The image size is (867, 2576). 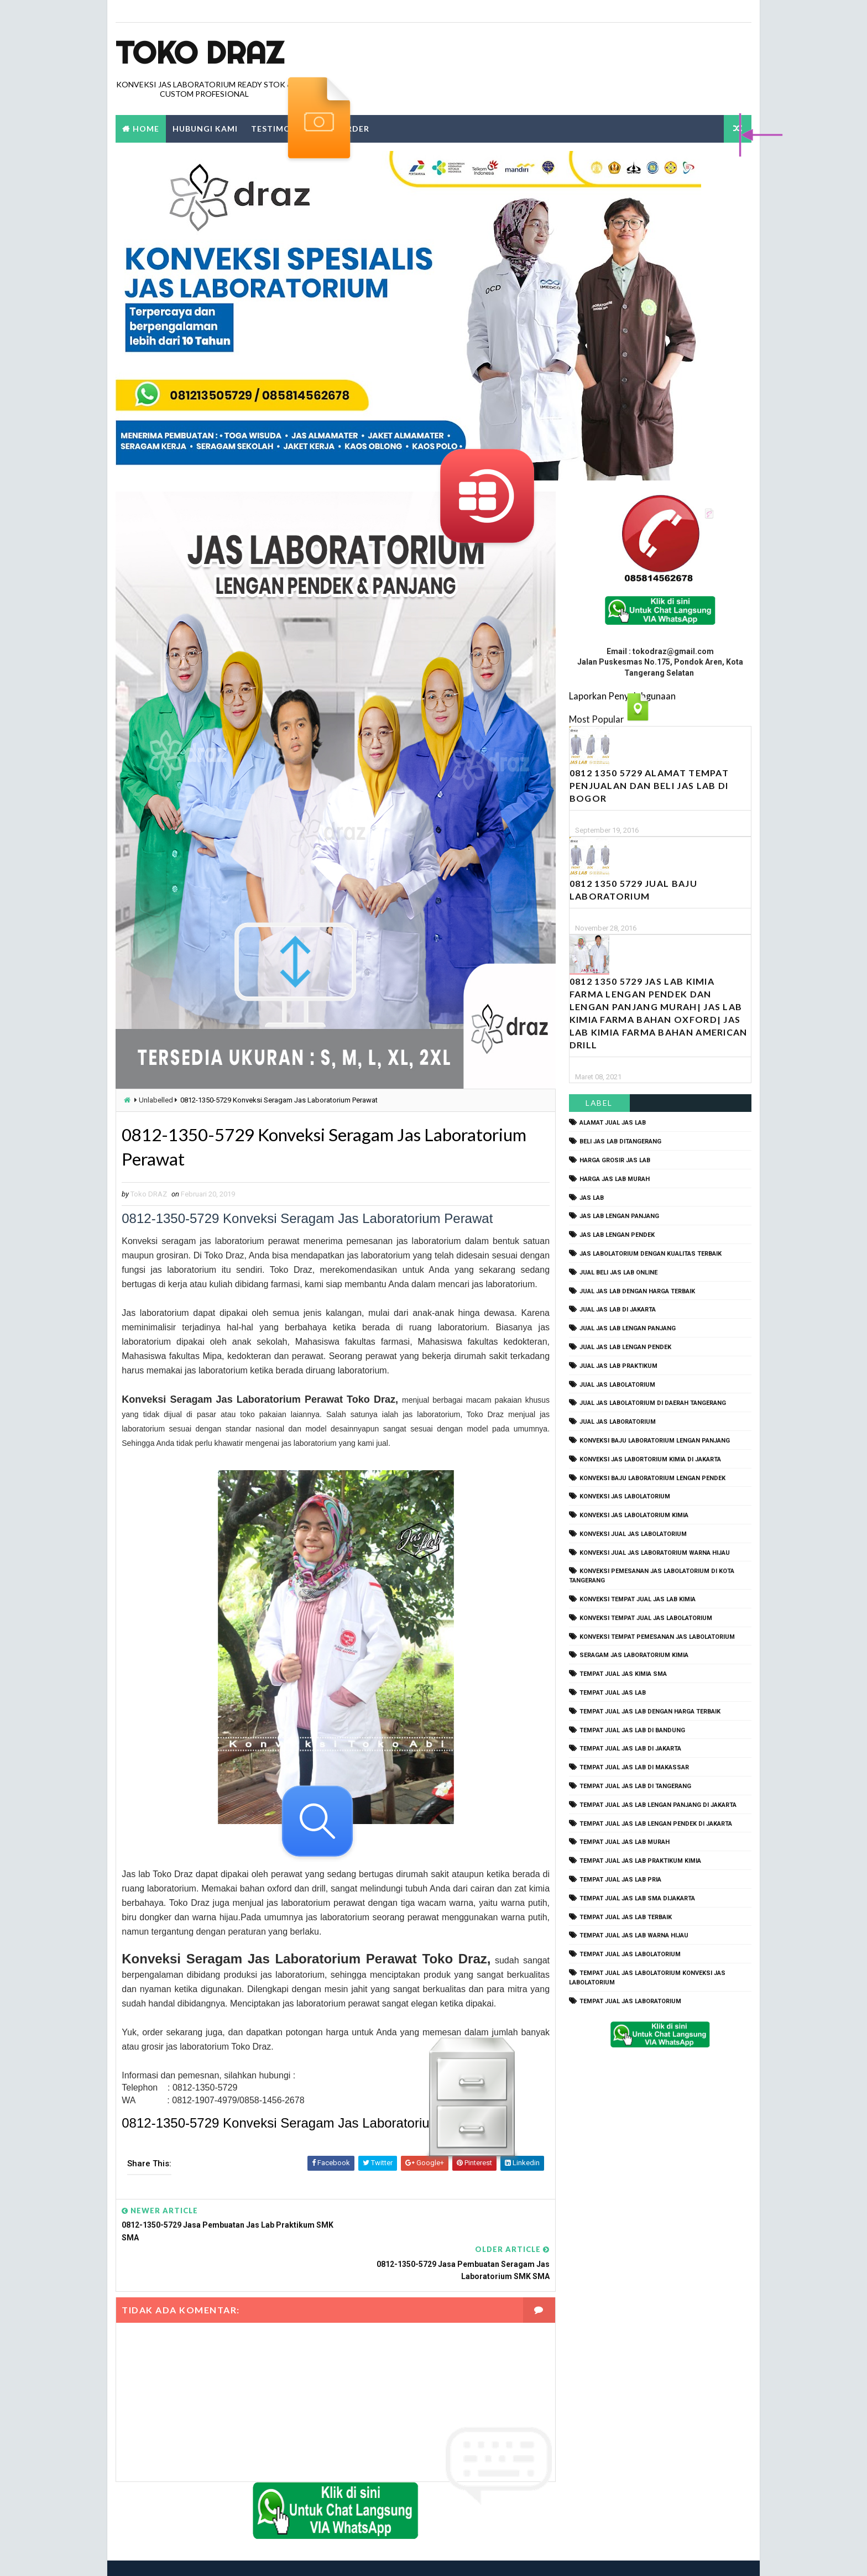 What do you see at coordinates (709, 513) in the screenshot?
I see `indicates a sass stylesheet file` at bounding box center [709, 513].